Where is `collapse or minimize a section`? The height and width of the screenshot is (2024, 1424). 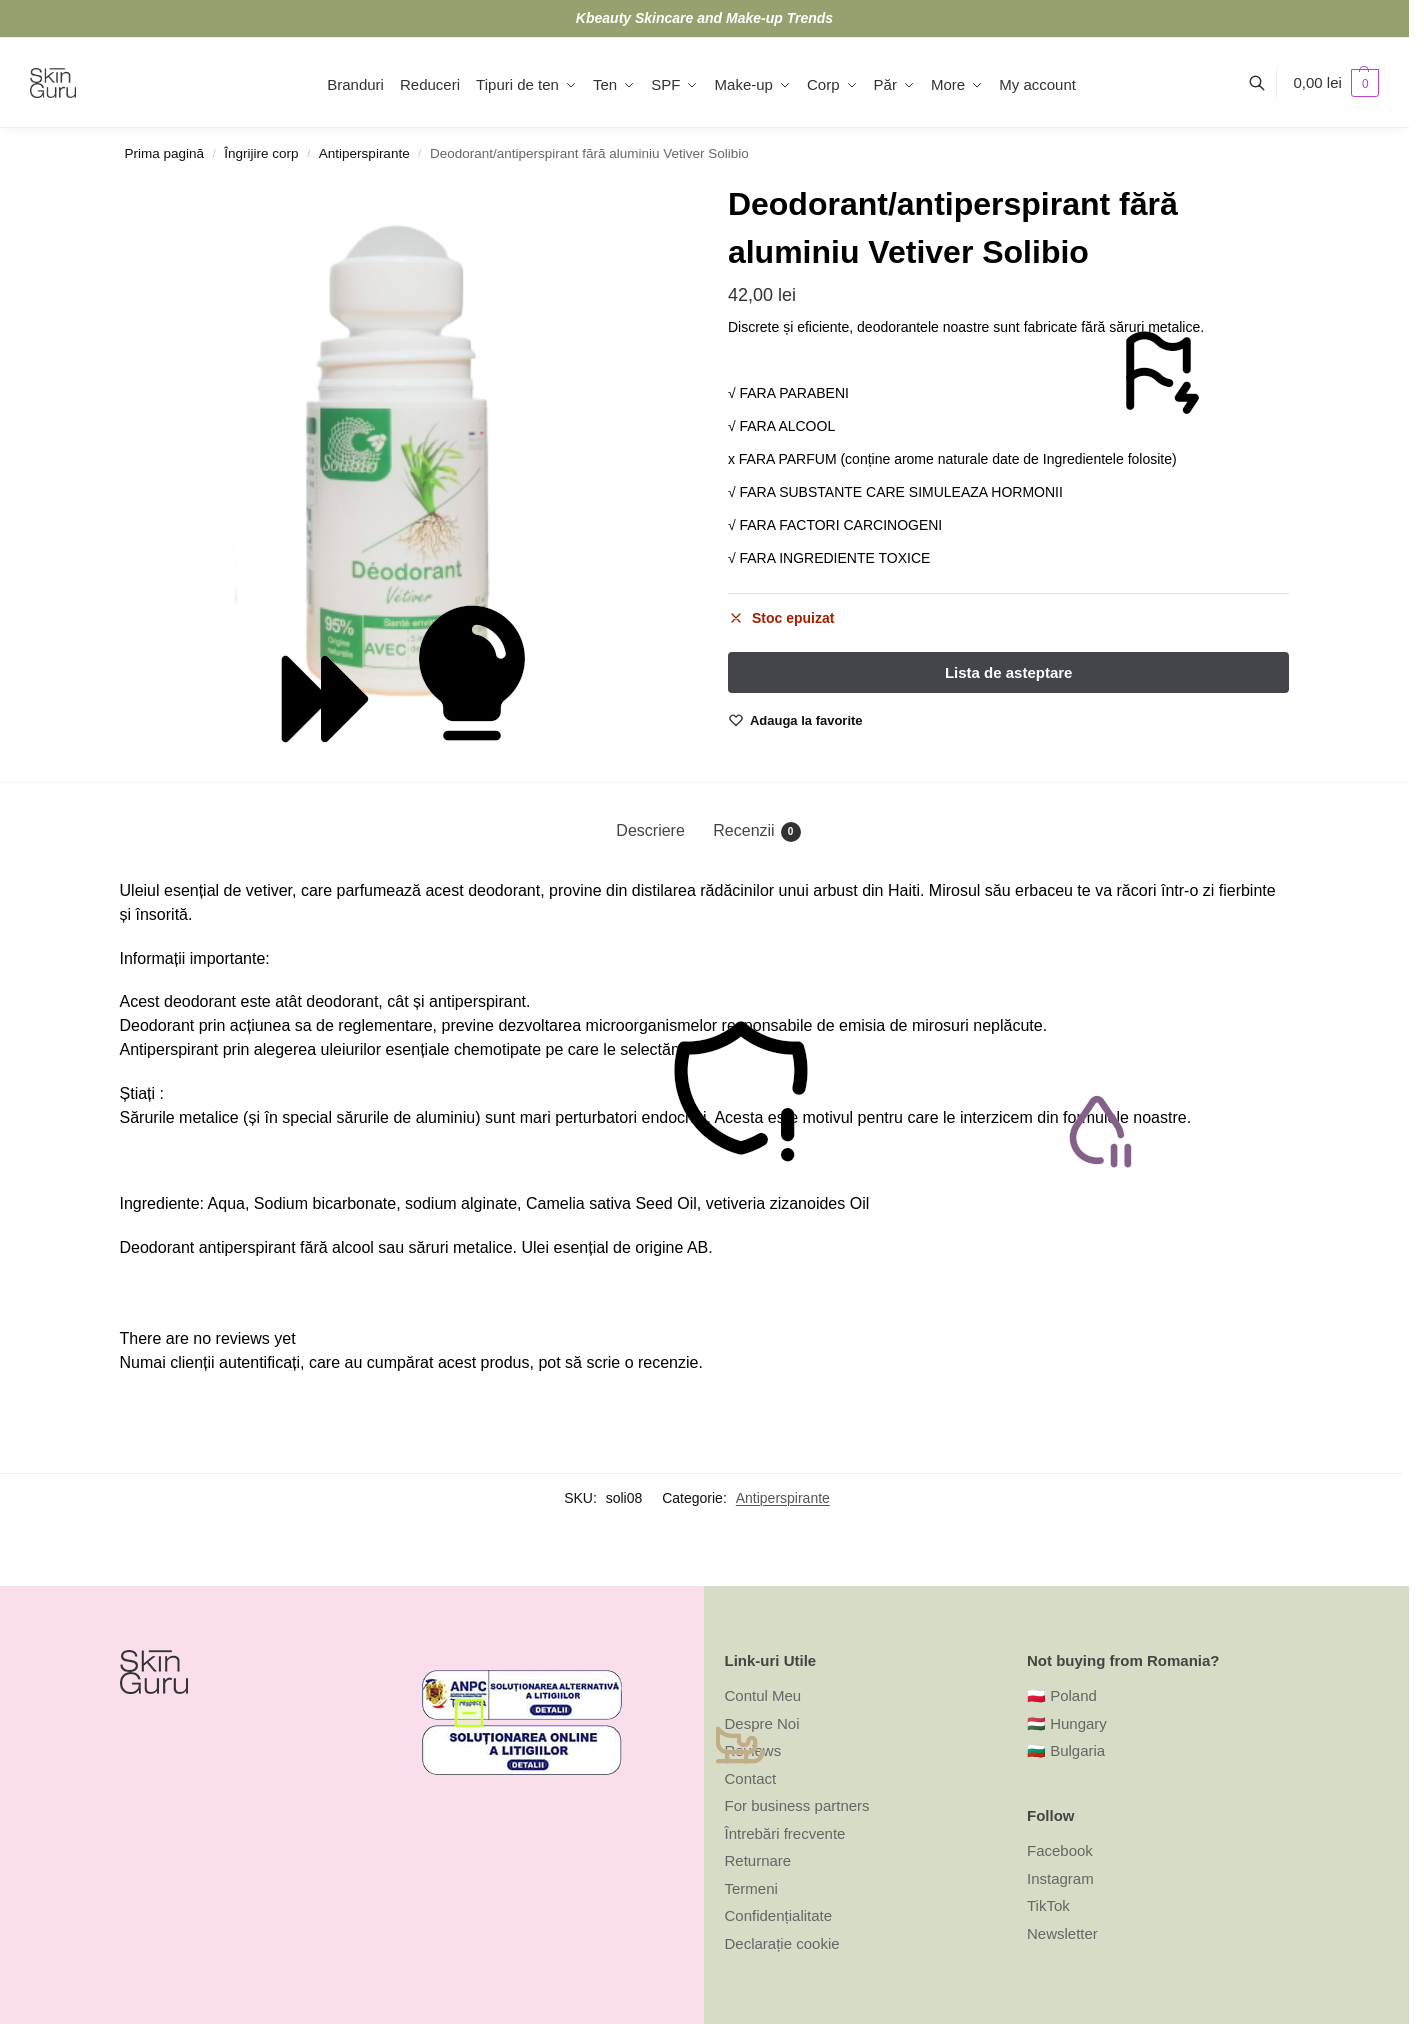 collapse or minimize a section is located at coordinates (469, 1713).